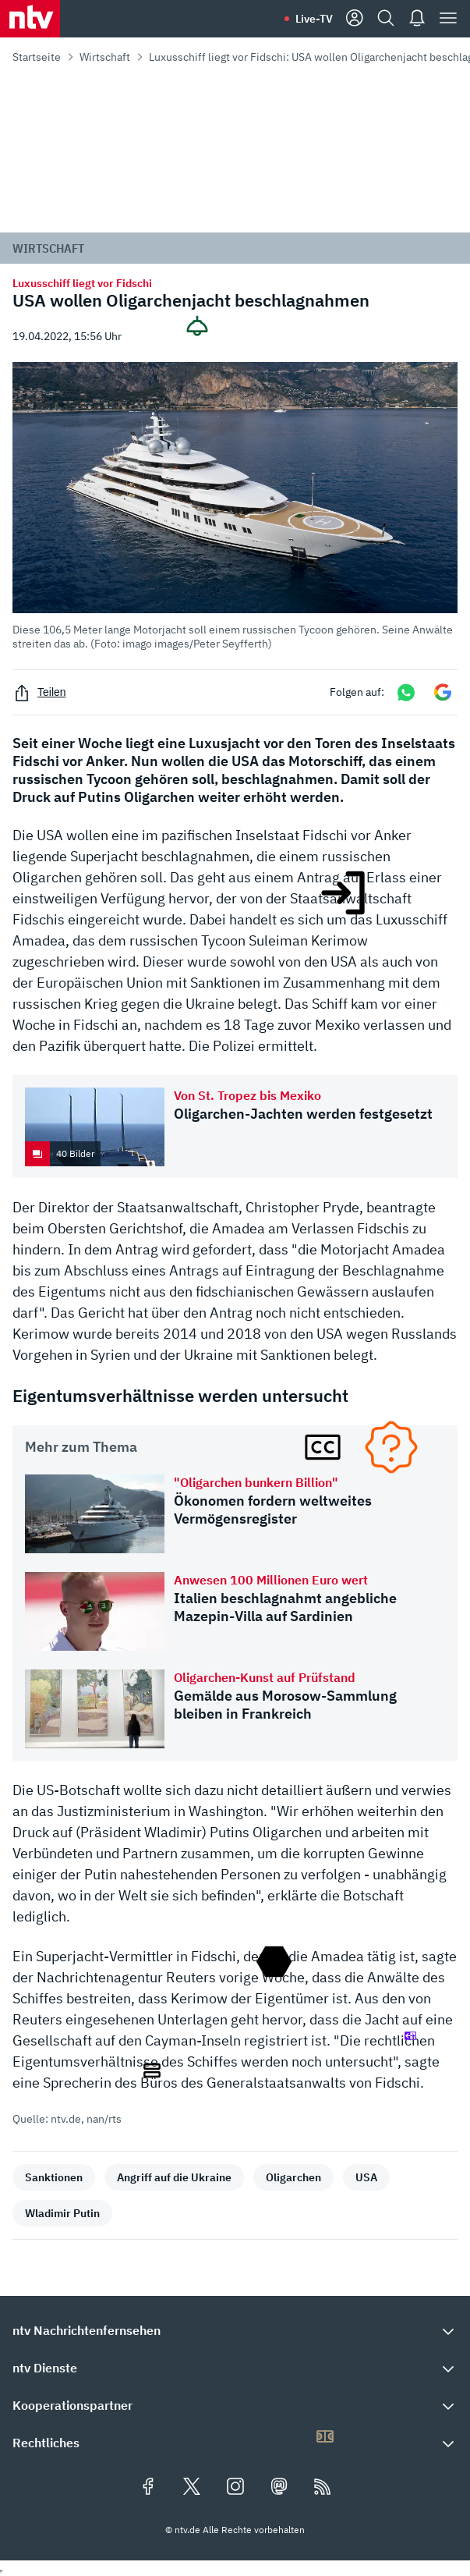 Image resolution: width=470 pixels, height=2576 pixels. I want to click on sign in to your account, so click(346, 892).